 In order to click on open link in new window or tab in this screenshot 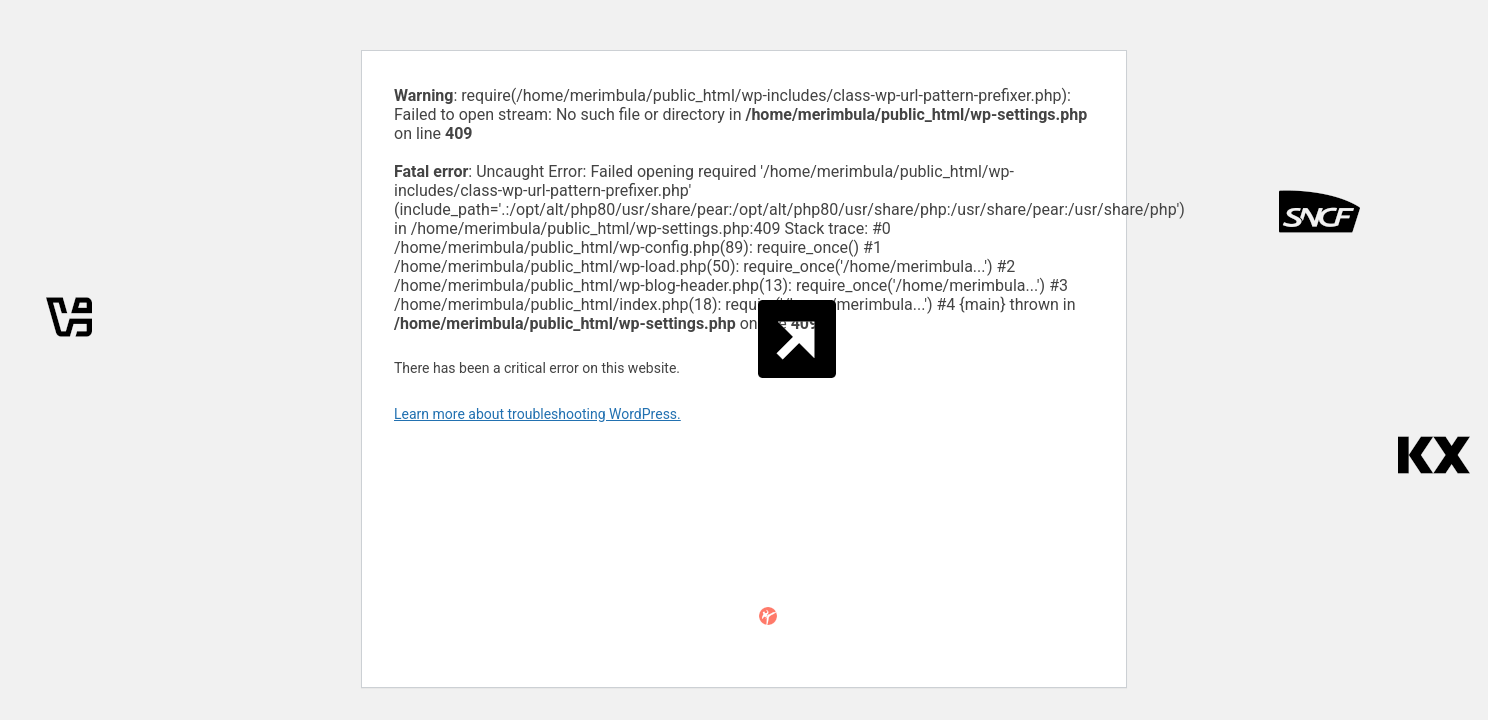, I will do `click(797, 339)`.